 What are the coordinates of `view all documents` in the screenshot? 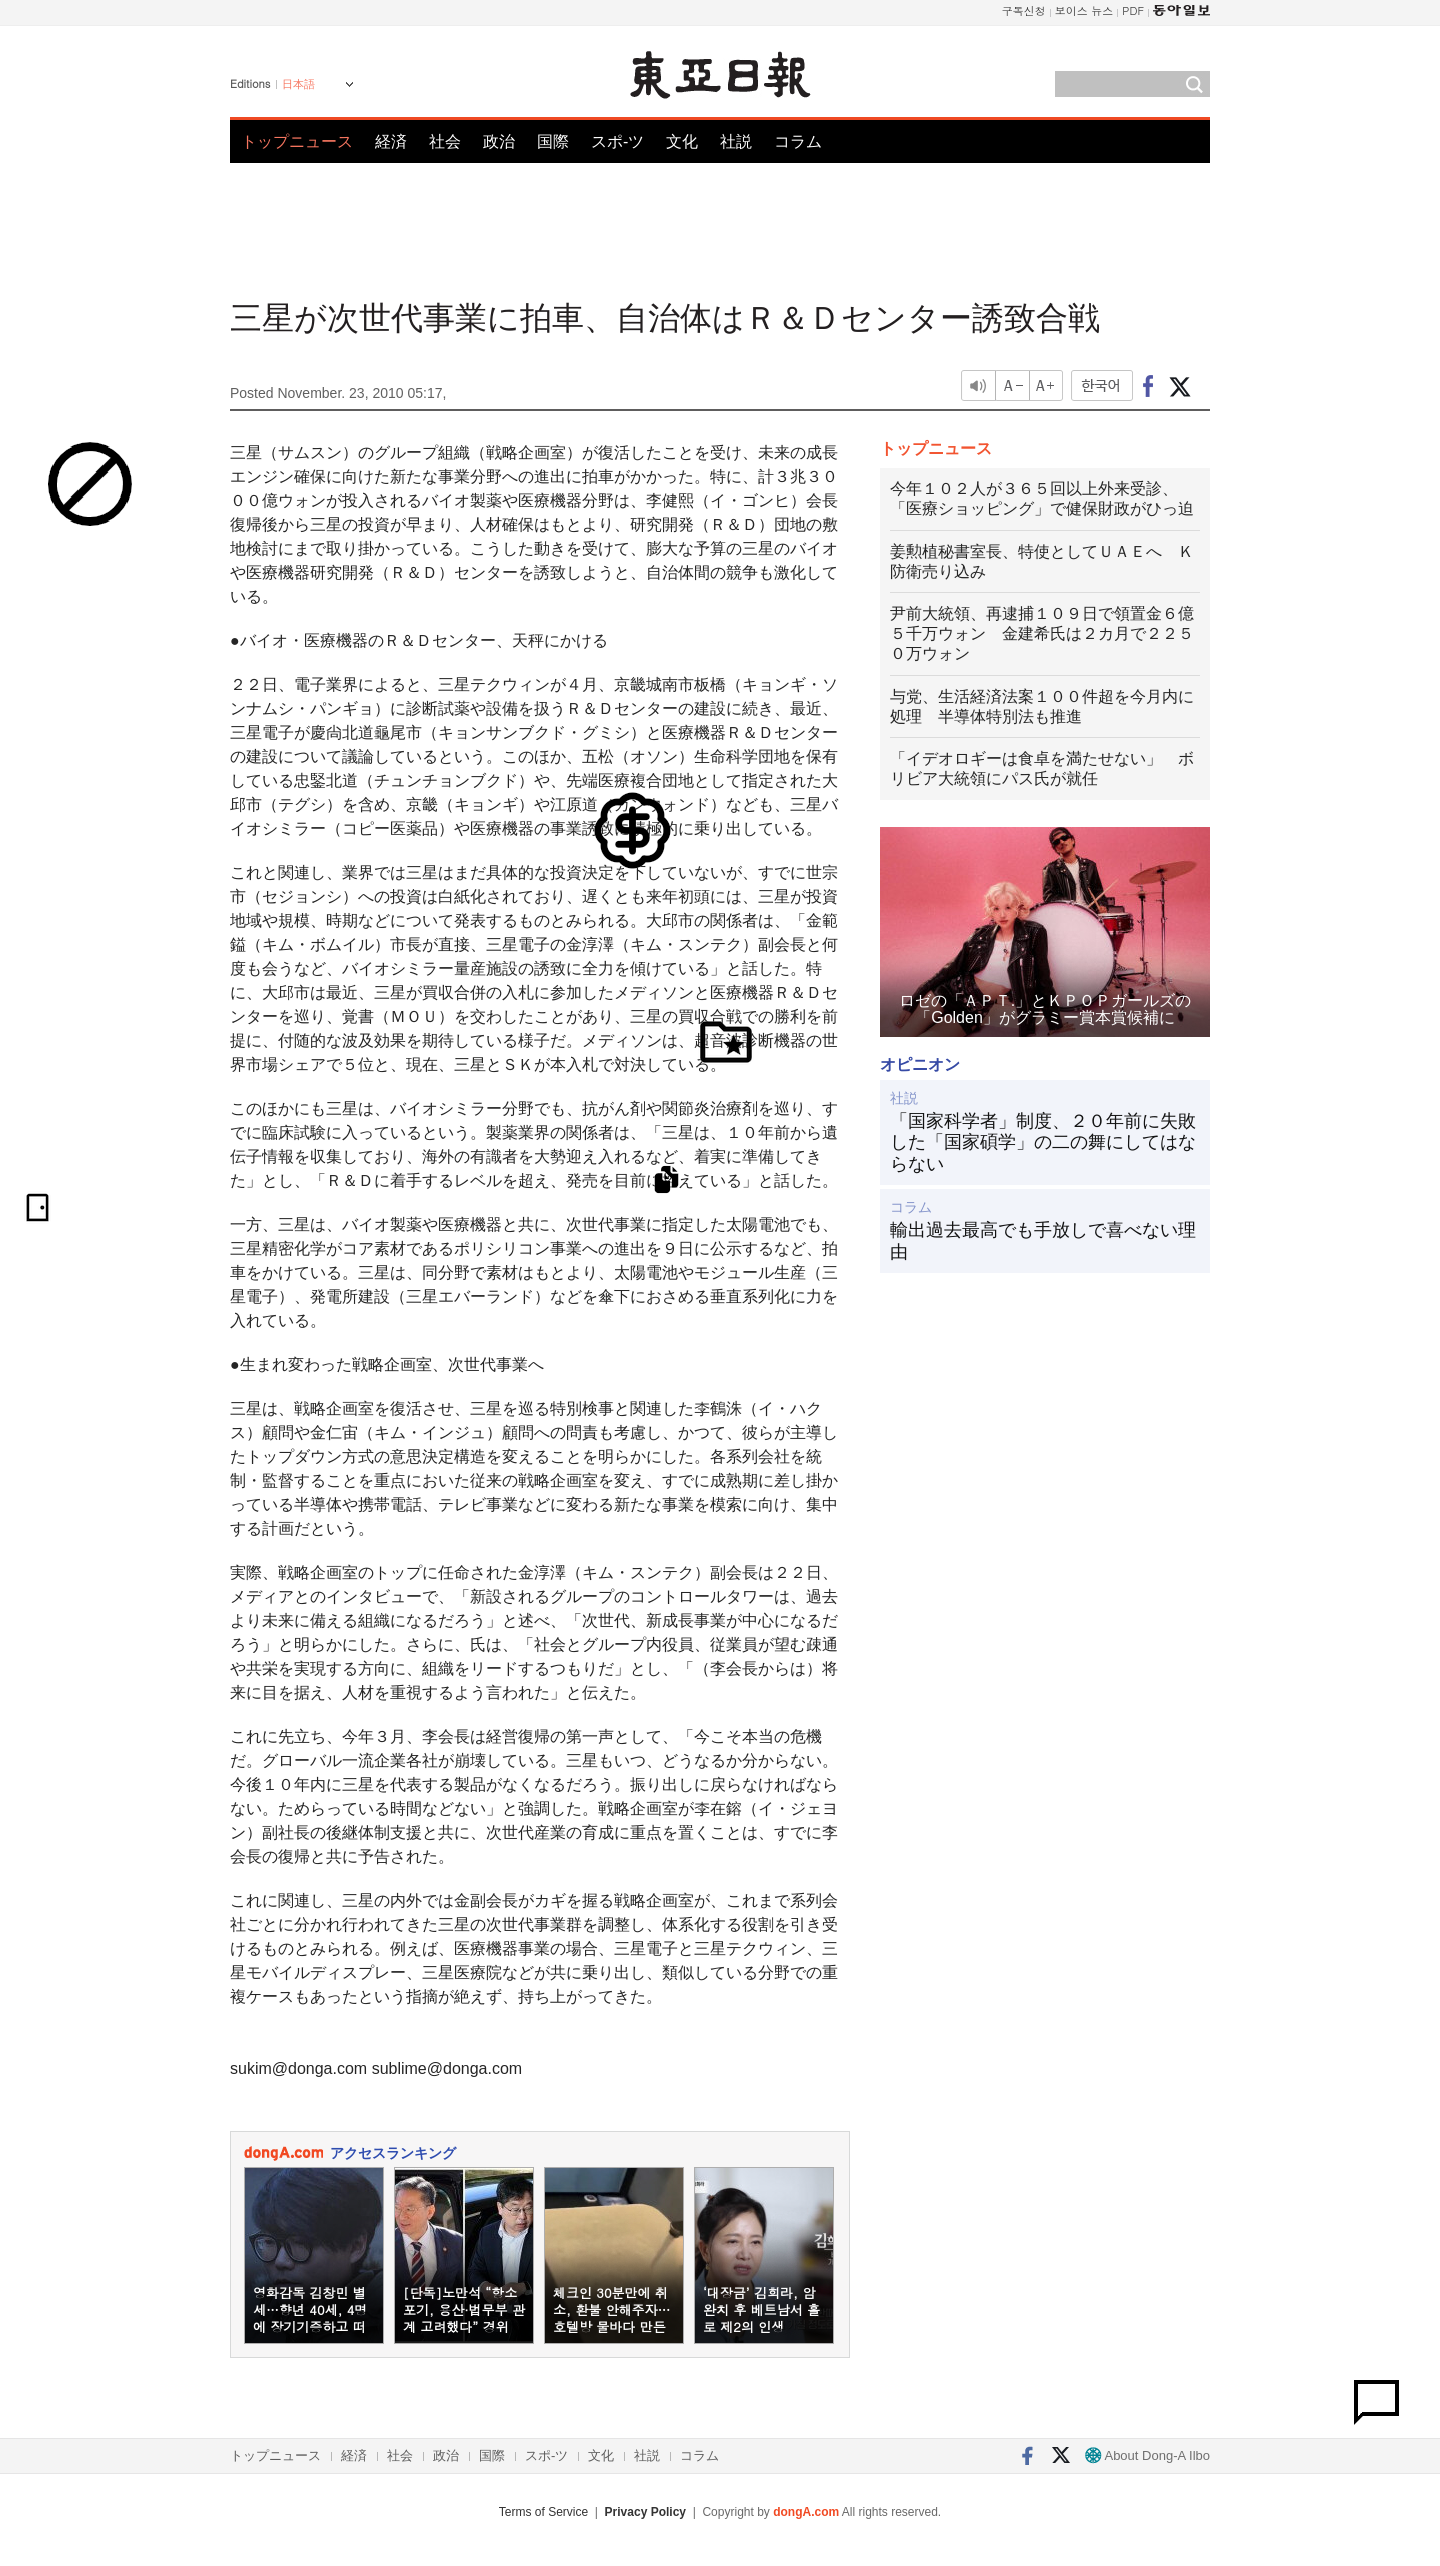 It's located at (666, 1179).